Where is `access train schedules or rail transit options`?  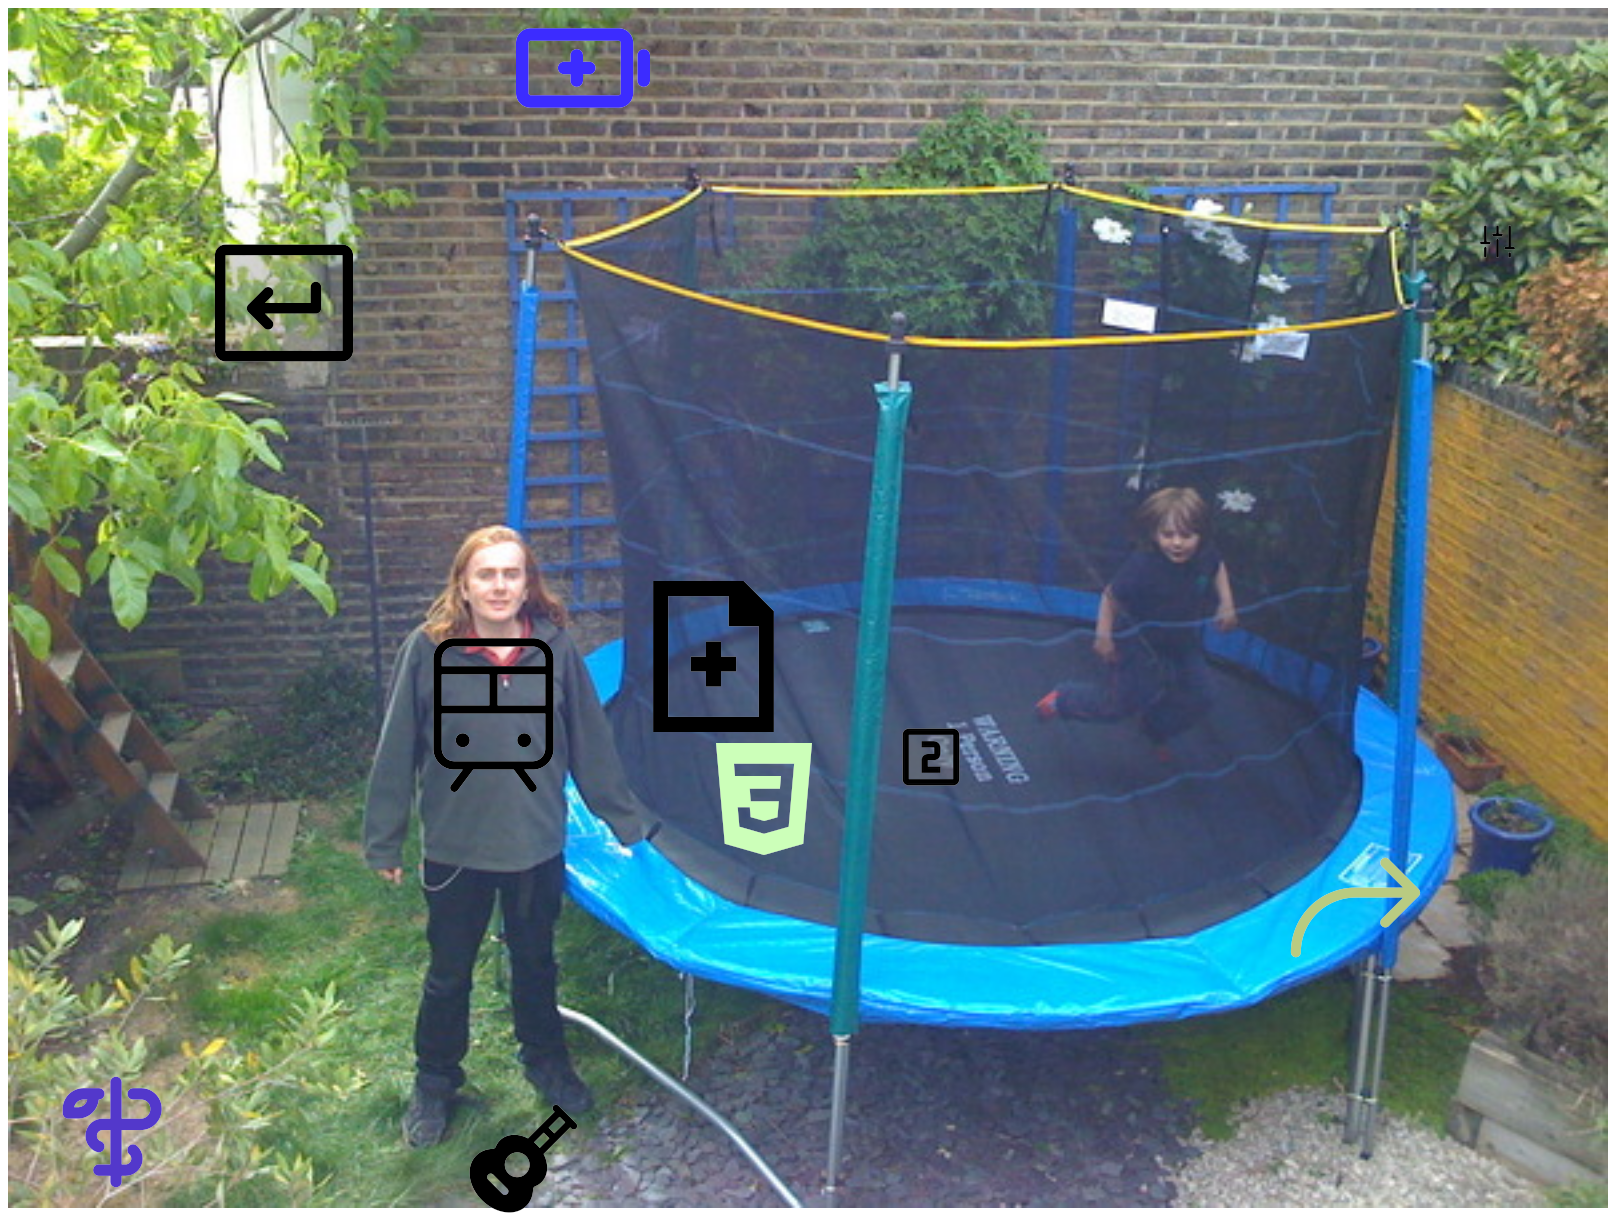
access train schedules or rail transit options is located at coordinates (493, 709).